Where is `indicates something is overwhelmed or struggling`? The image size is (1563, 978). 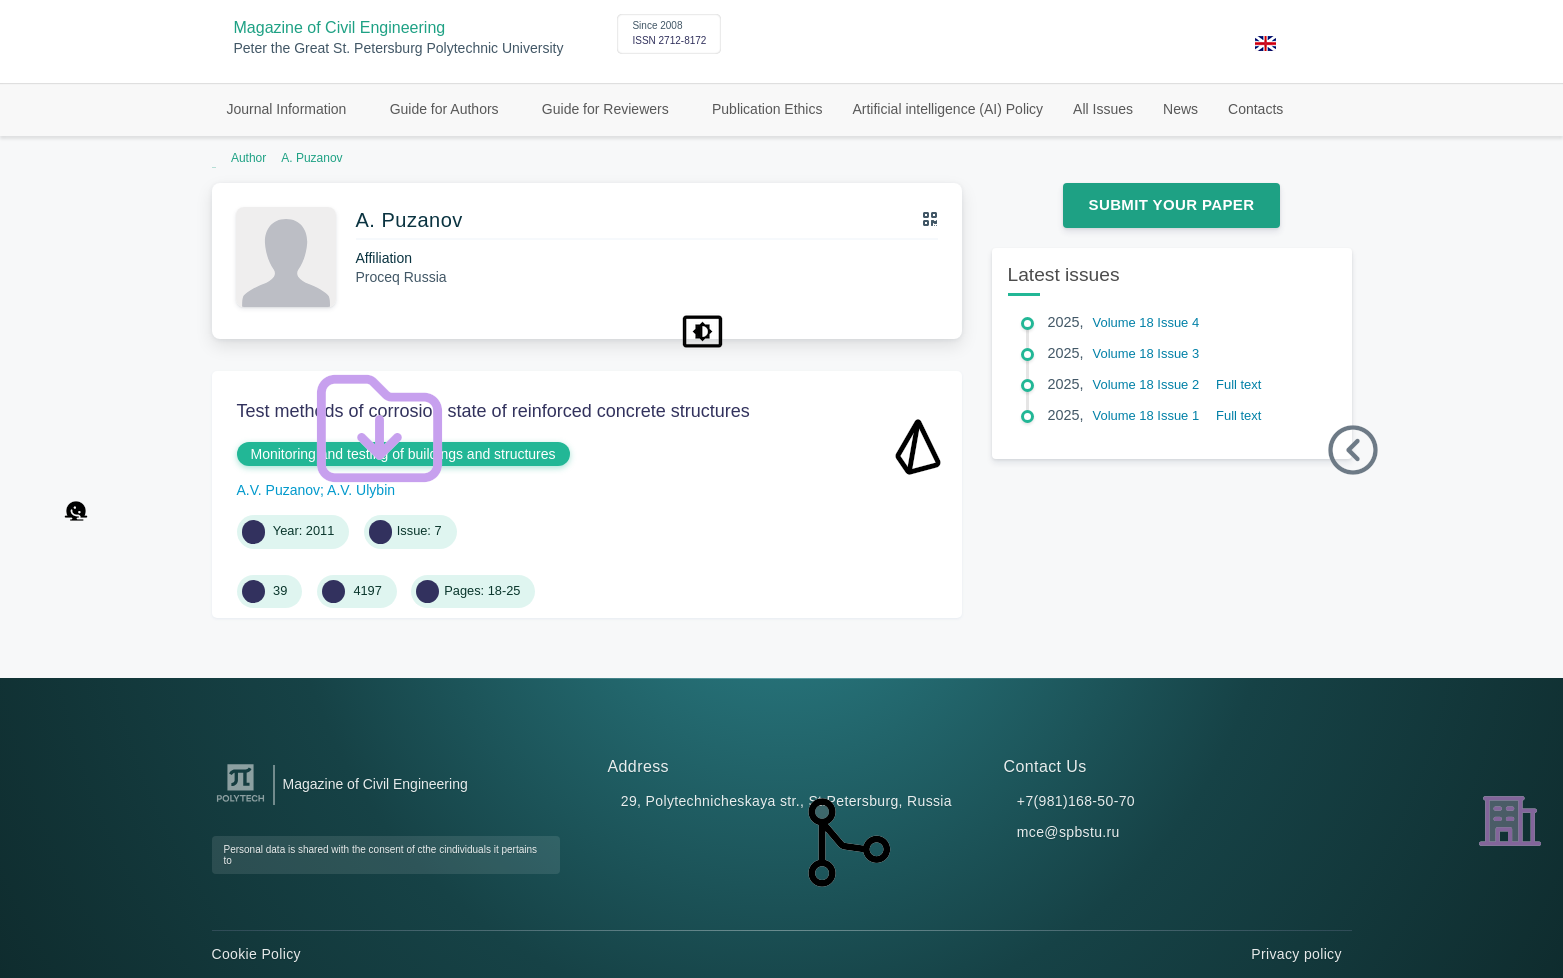 indicates something is overwhelmed or struggling is located at coordinates (76, 511).